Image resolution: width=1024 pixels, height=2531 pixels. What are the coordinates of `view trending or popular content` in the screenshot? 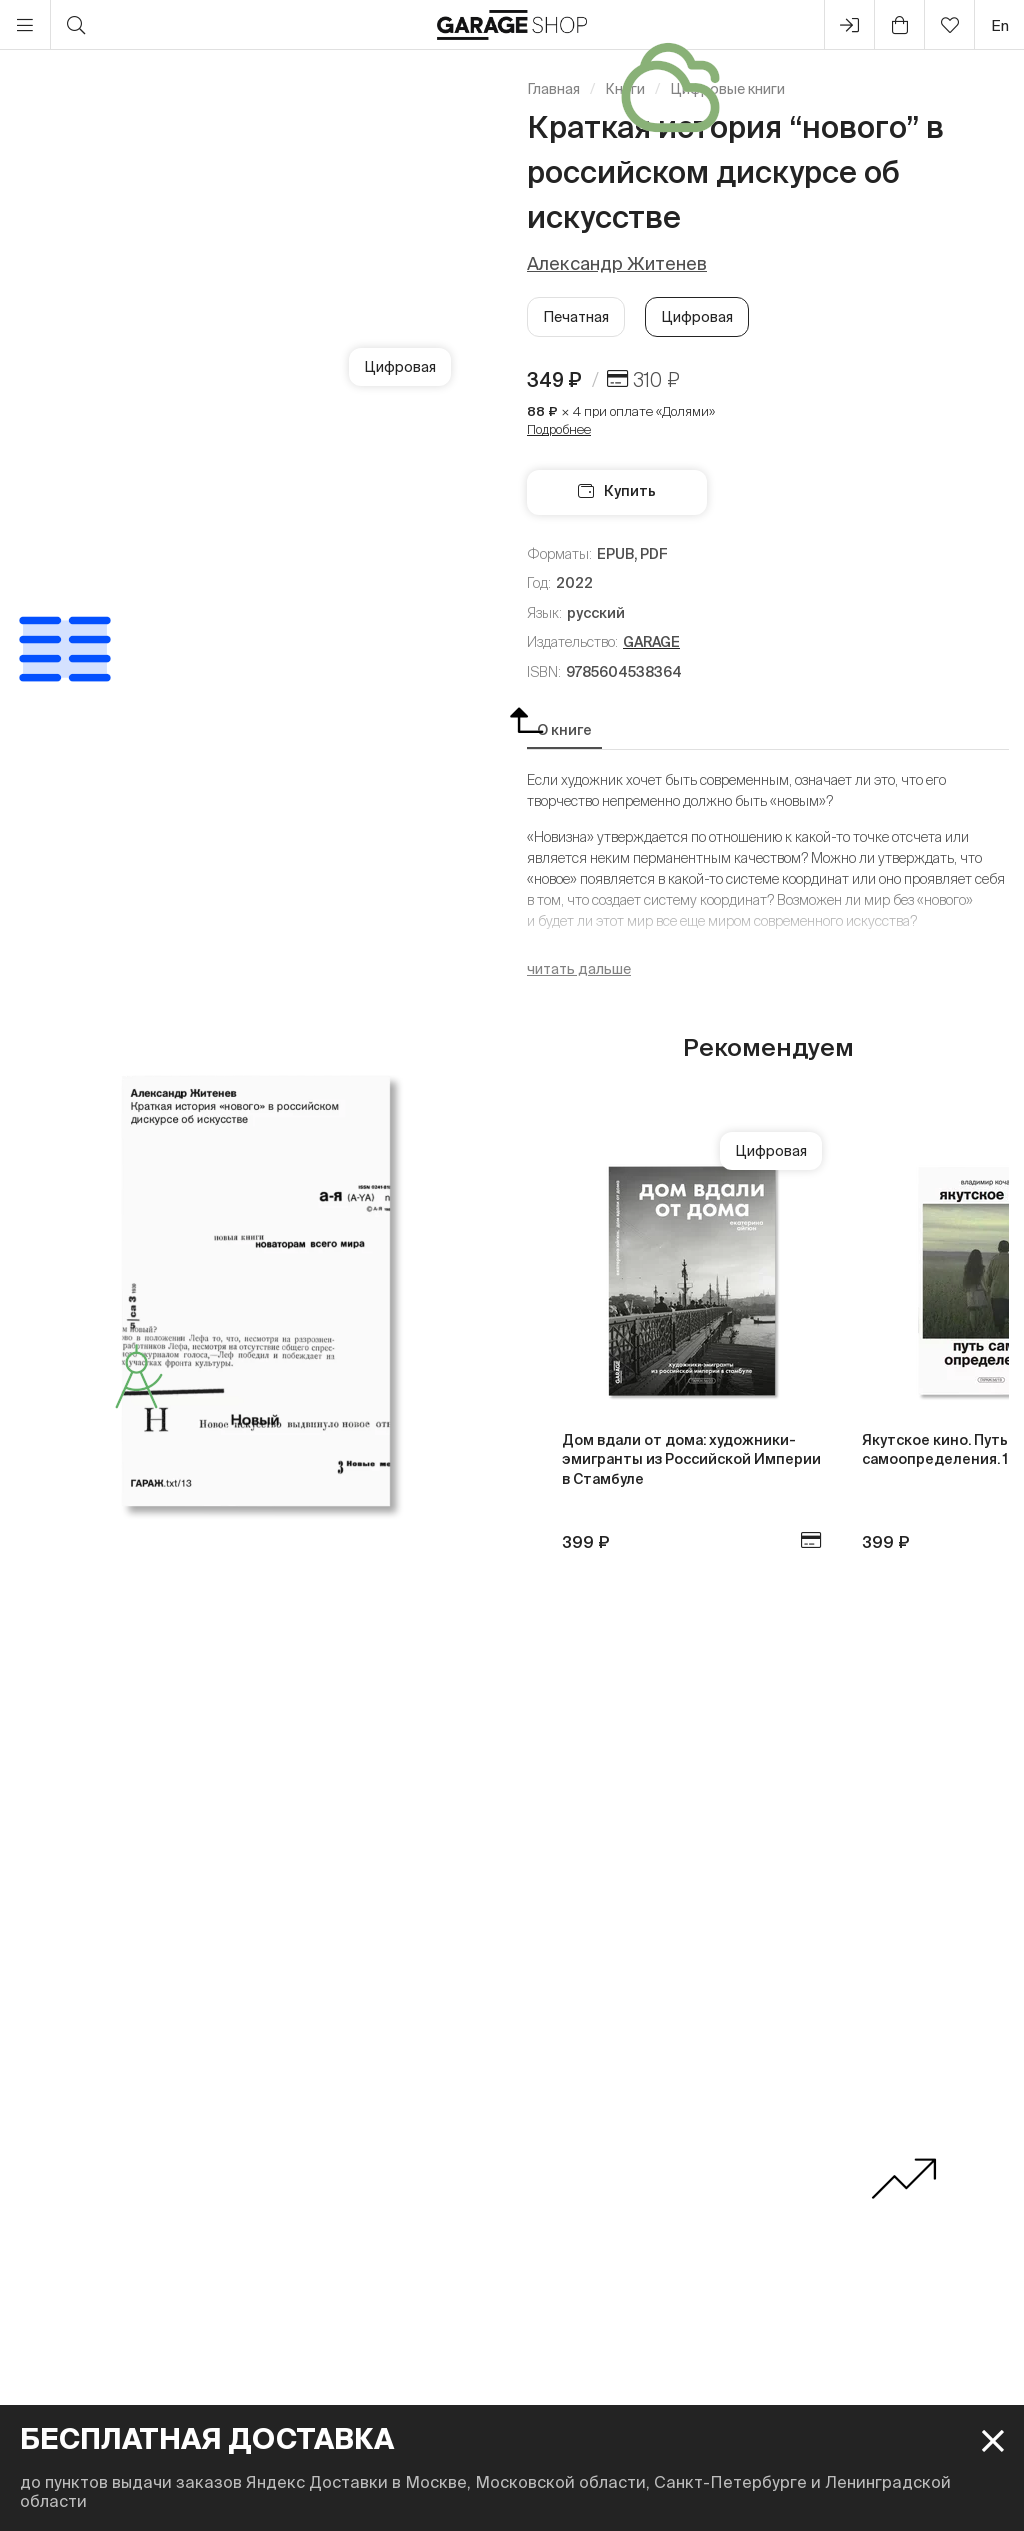 It's located at (904, 2181).